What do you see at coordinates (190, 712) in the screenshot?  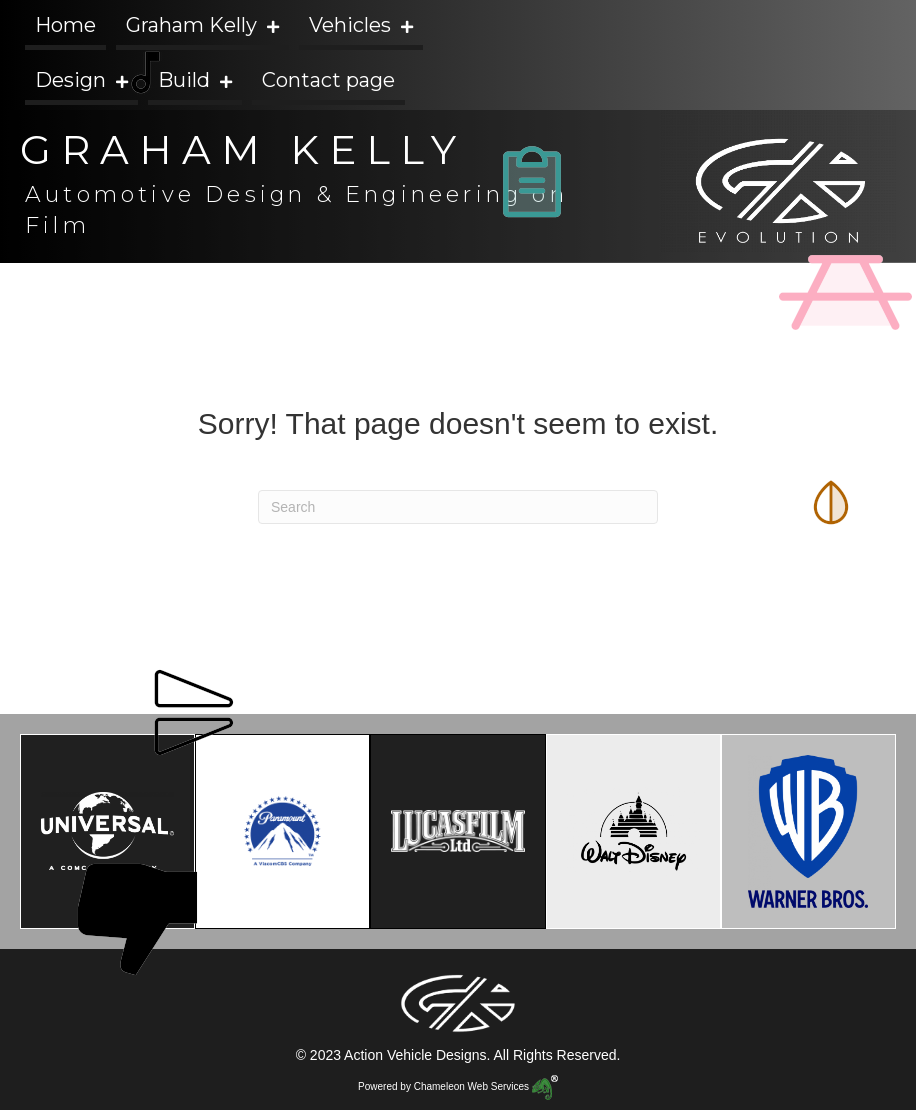 I see `flip image or object vertically` at bounding box center [190, 712].